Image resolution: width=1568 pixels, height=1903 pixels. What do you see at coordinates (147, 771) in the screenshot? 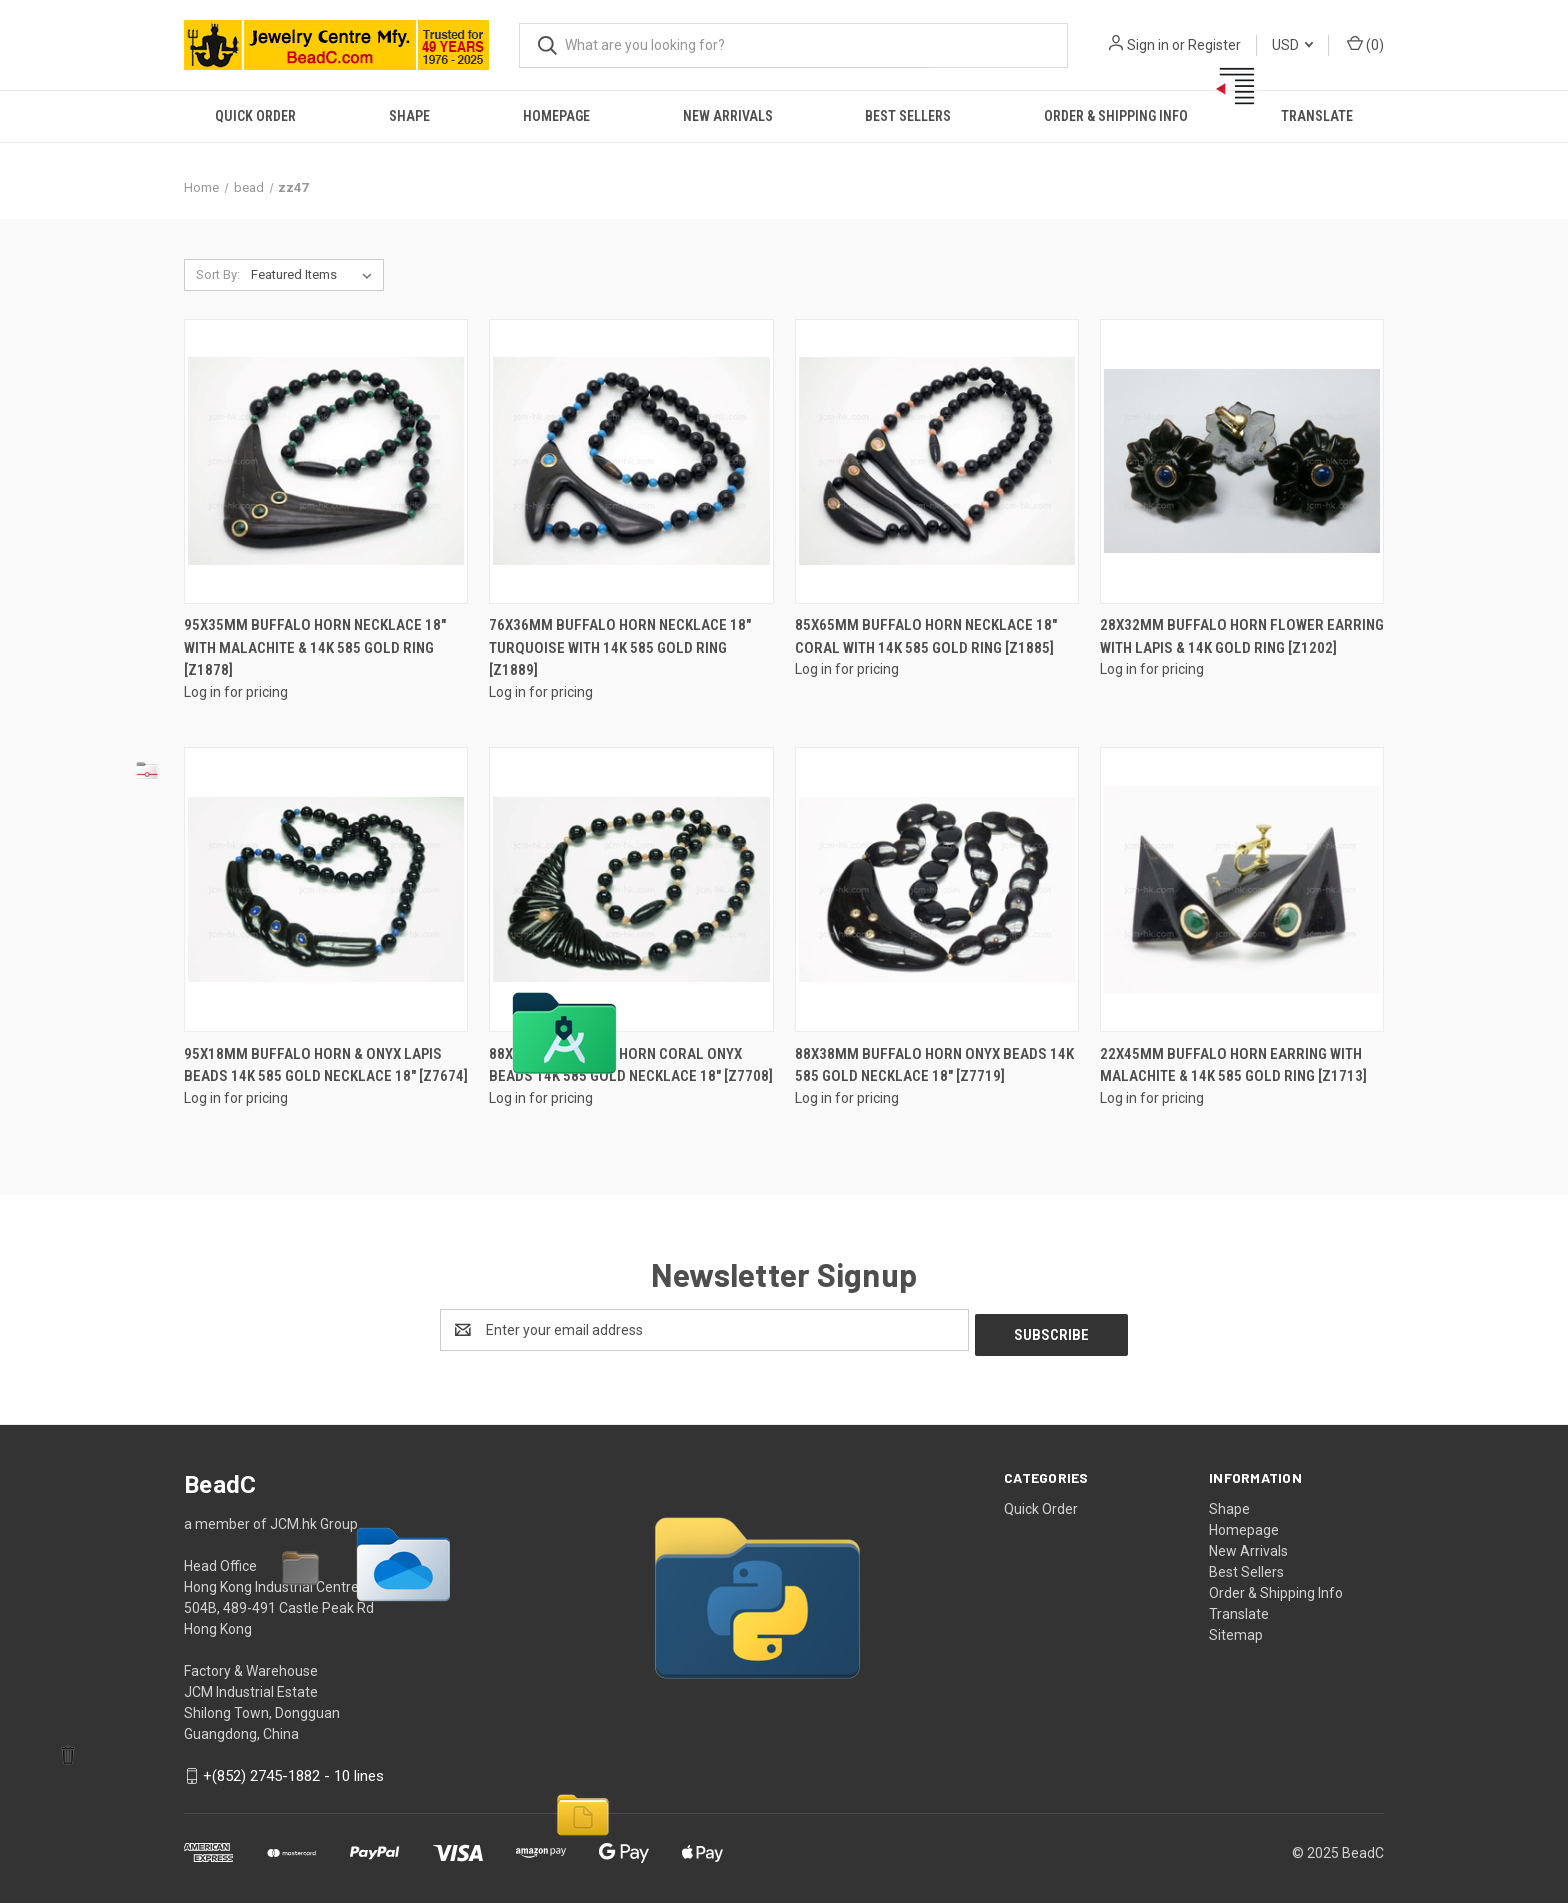
I see `open pokémon premier ball themed folder` at bounding box center [147, 771].